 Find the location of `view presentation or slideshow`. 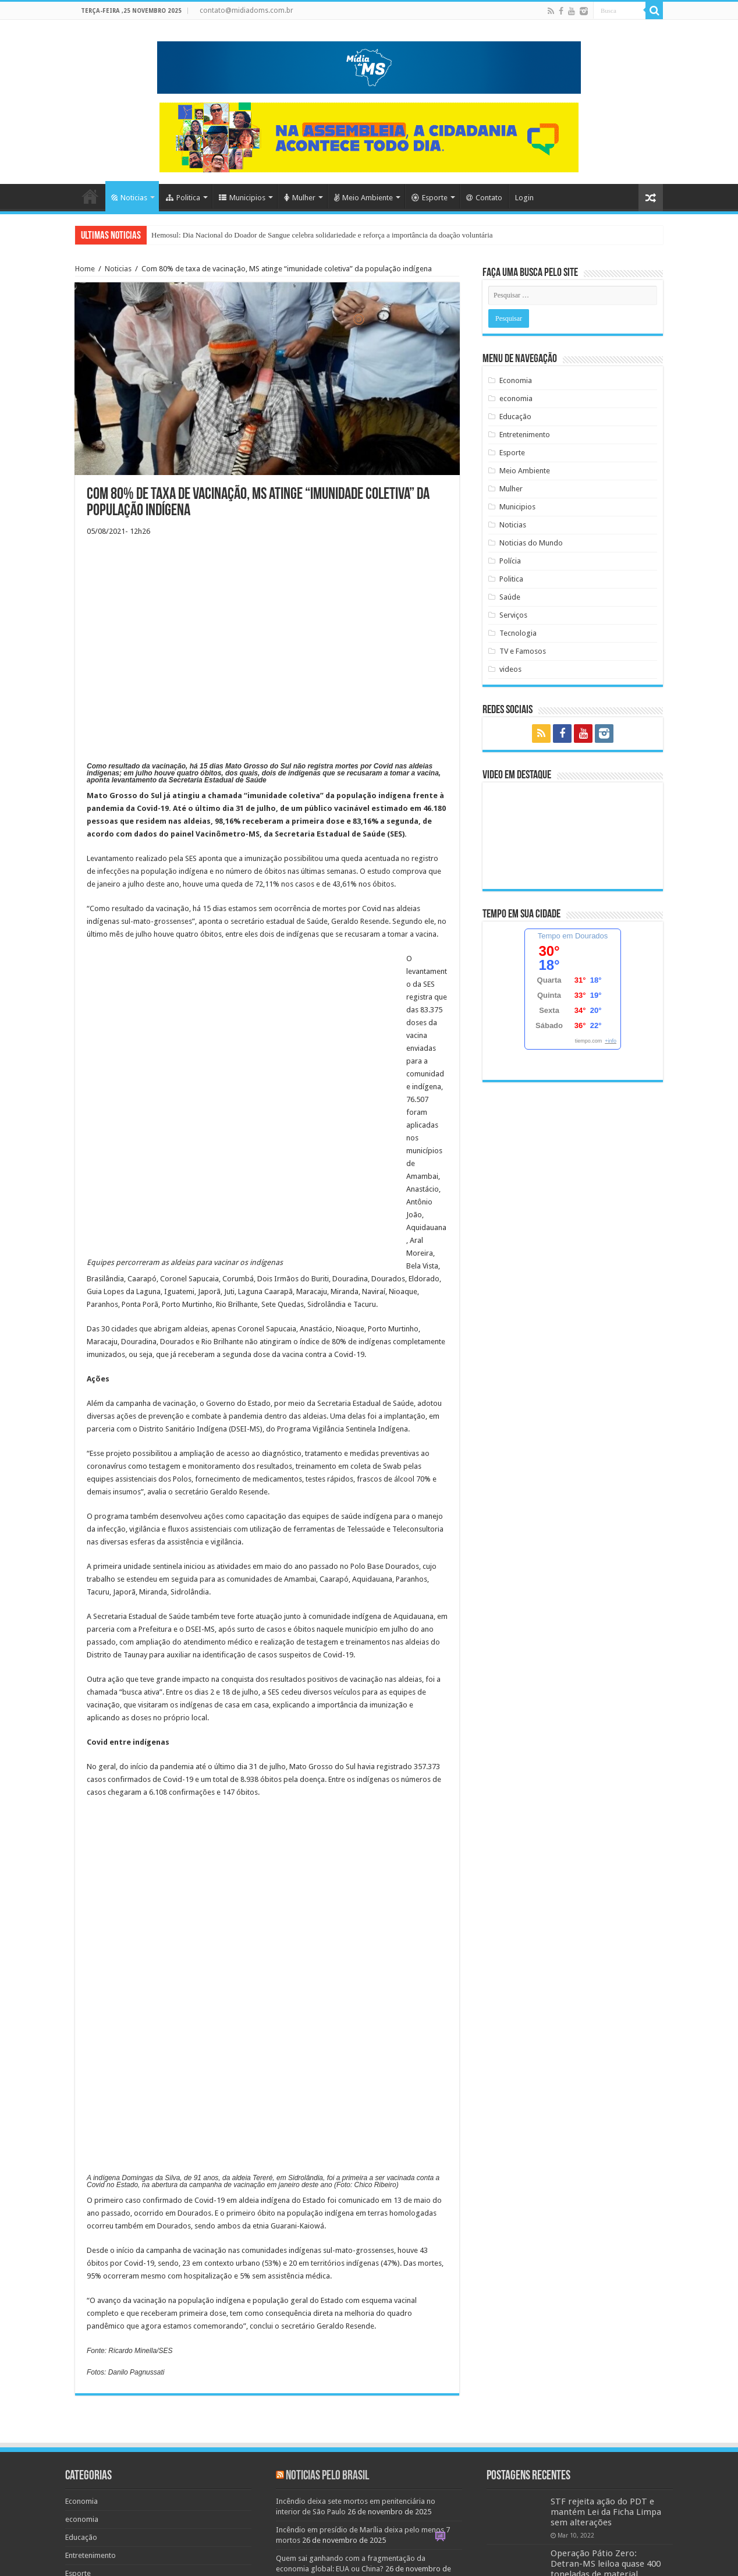

view presentation or slideshow is located at coordinates (440, 2536).